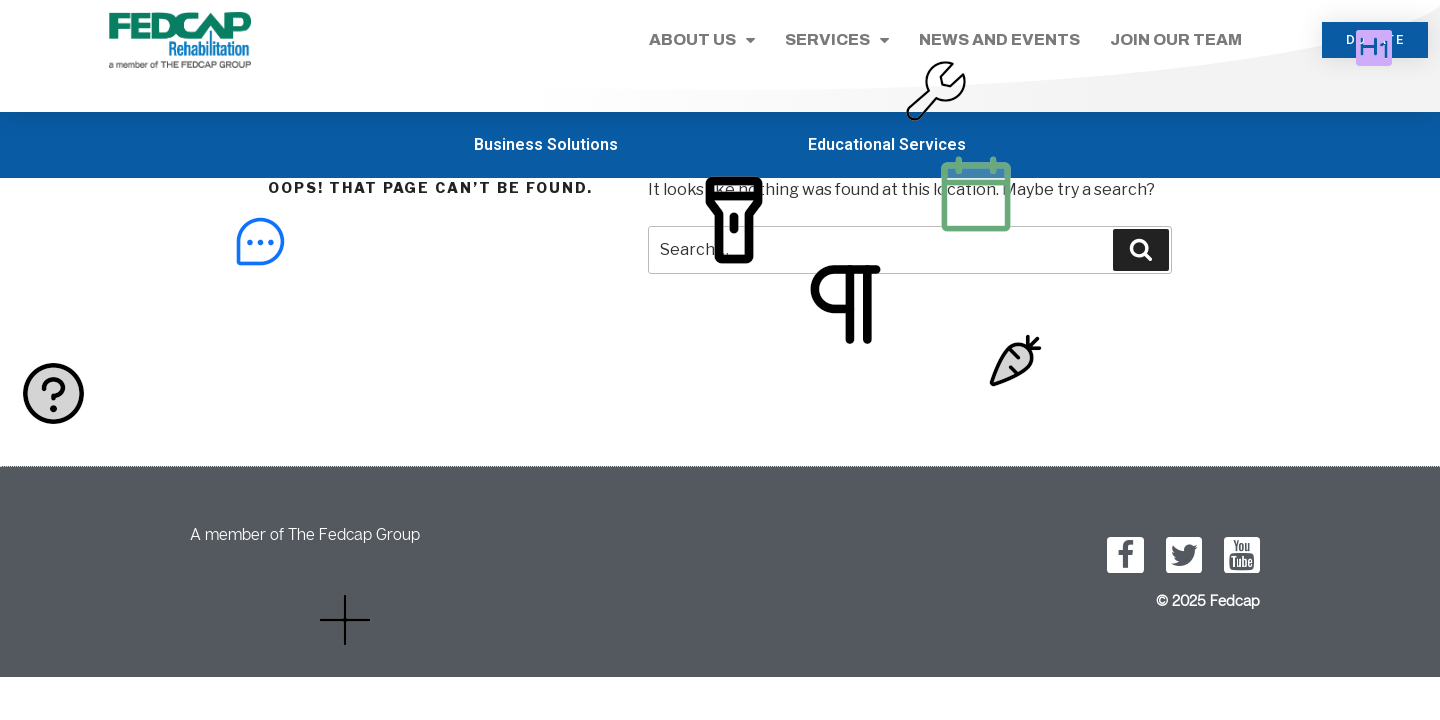 The width and height of the screenshot is (1440, 720). I want to click on format text as heading level 1, so click(1374, 48).